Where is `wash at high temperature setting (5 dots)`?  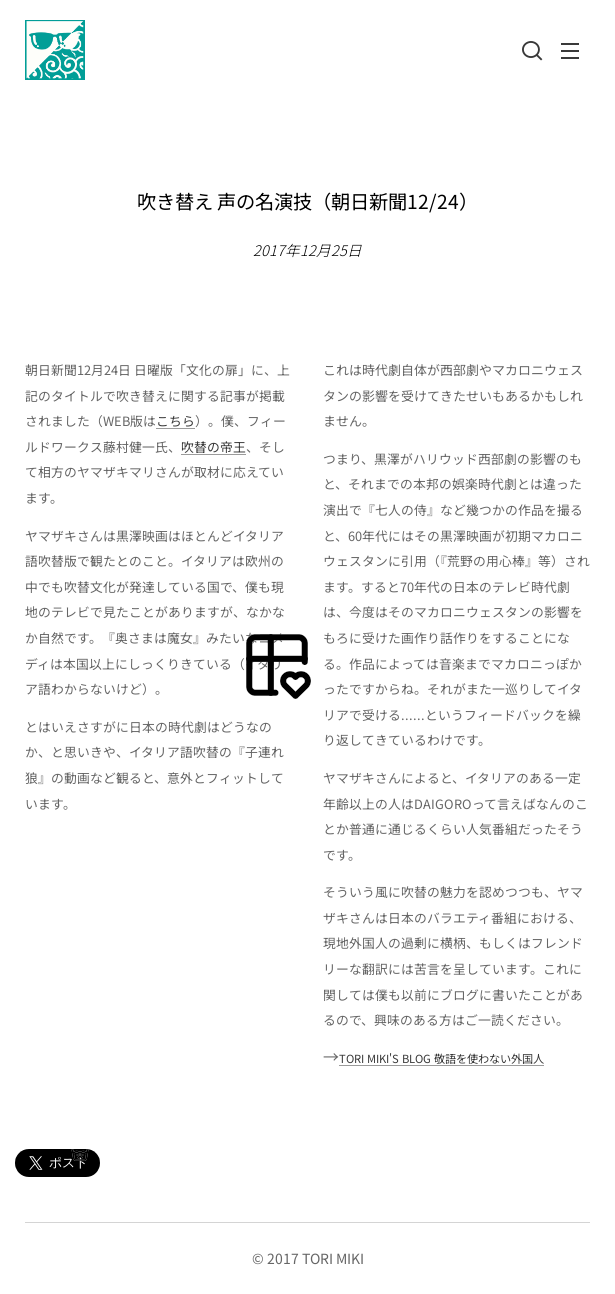
wash at high temperature setting (5 dots) is located at coordinates (80, 1155).